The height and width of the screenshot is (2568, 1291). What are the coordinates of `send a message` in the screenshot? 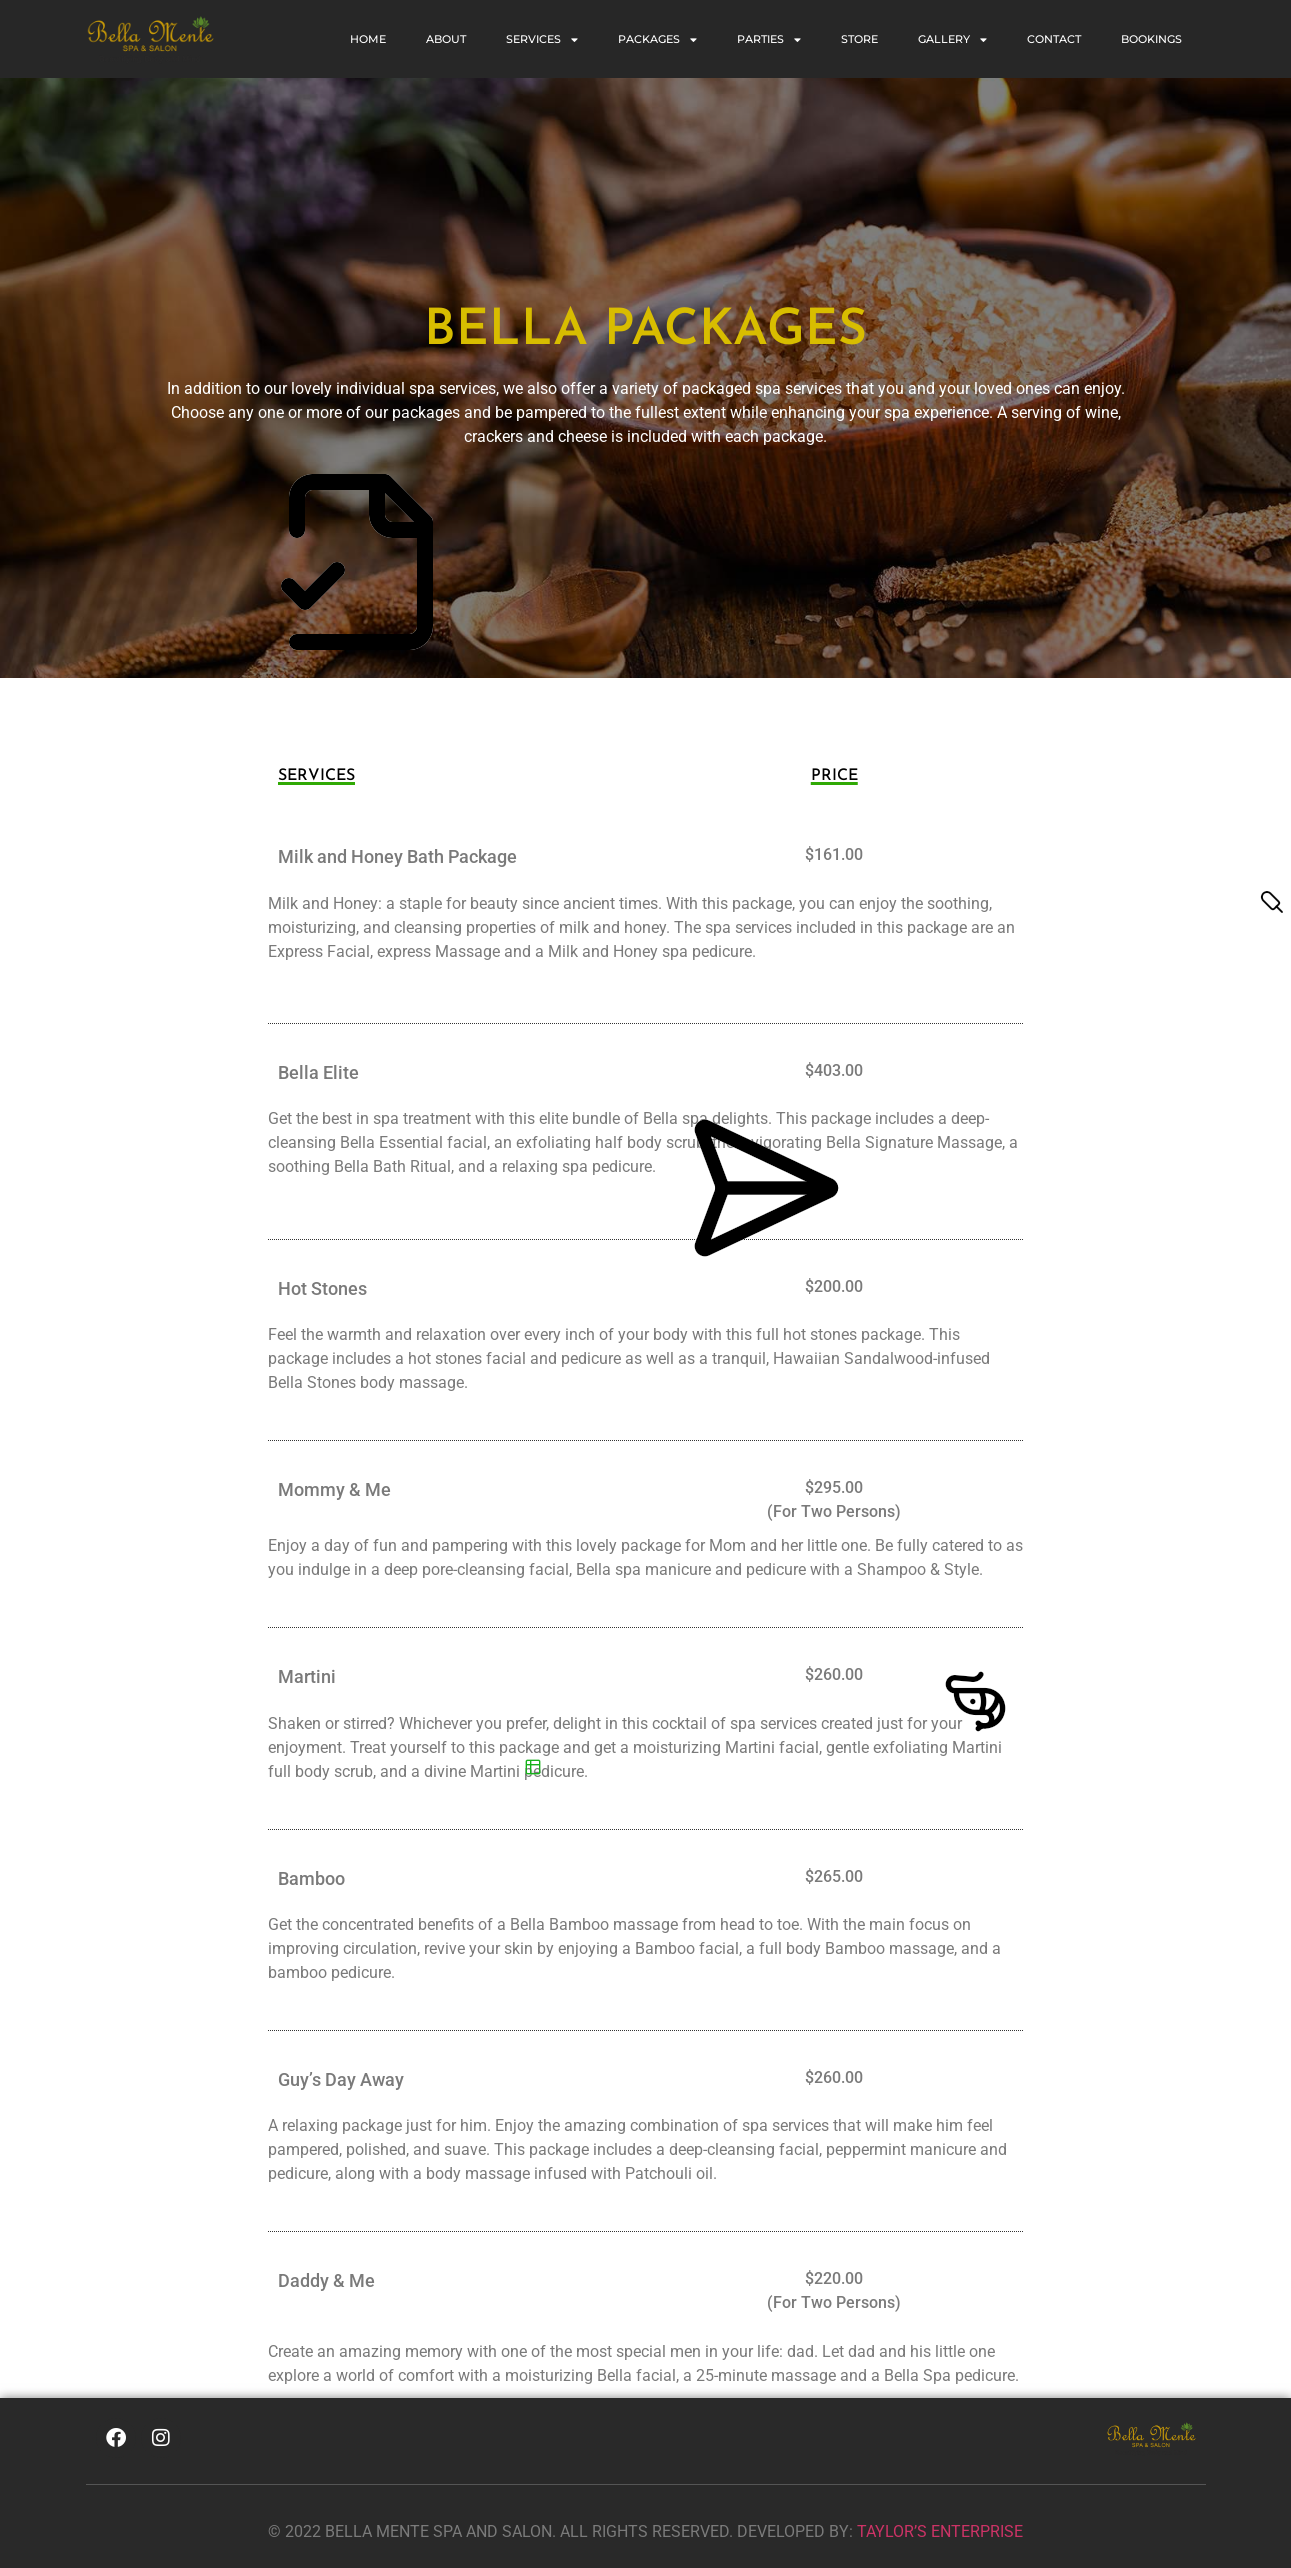 It's located at (763, 1188).